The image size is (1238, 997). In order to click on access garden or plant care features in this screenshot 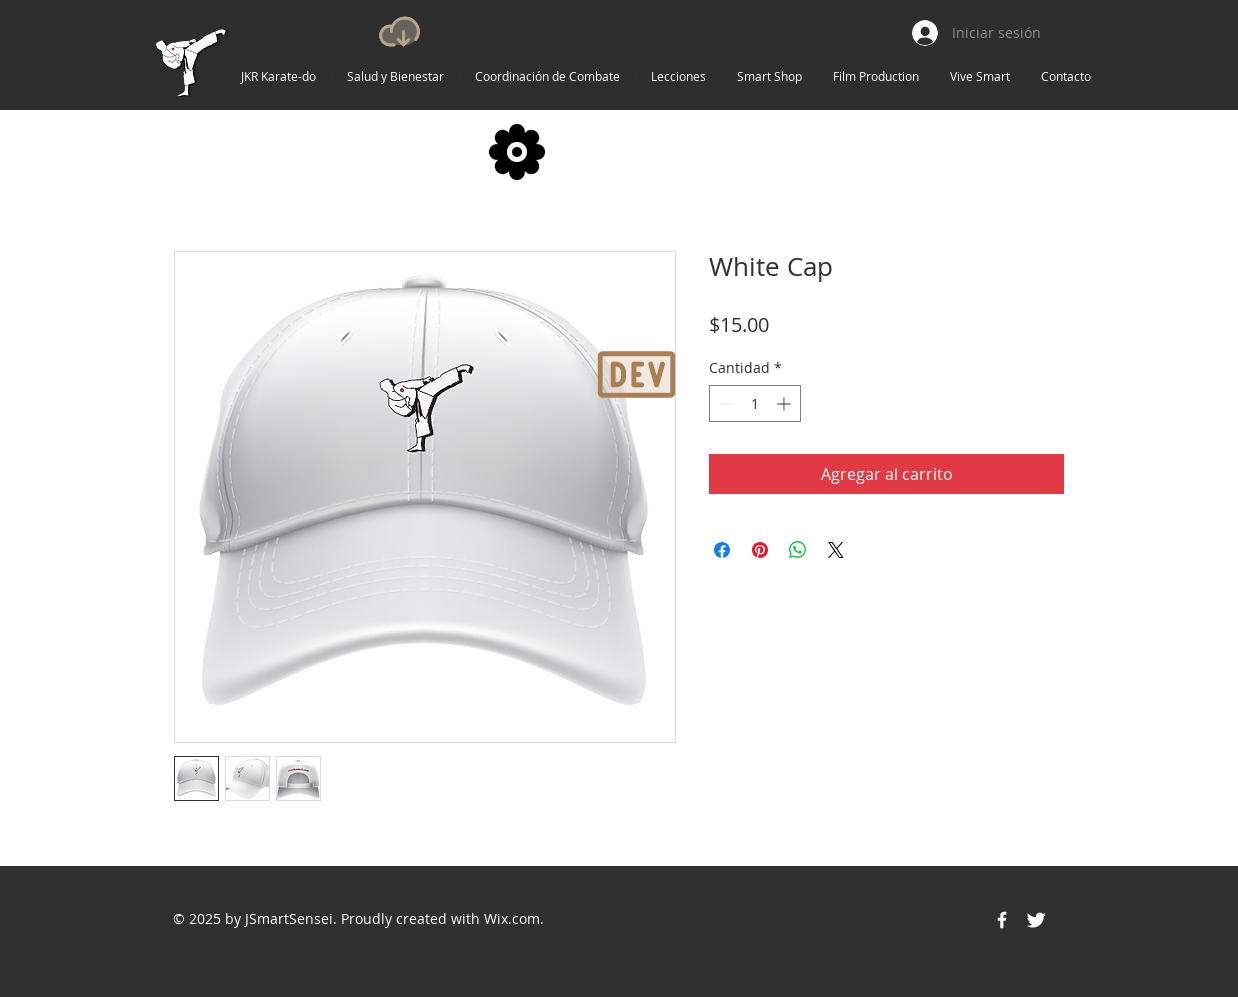, I will do `click(517, 152)`.